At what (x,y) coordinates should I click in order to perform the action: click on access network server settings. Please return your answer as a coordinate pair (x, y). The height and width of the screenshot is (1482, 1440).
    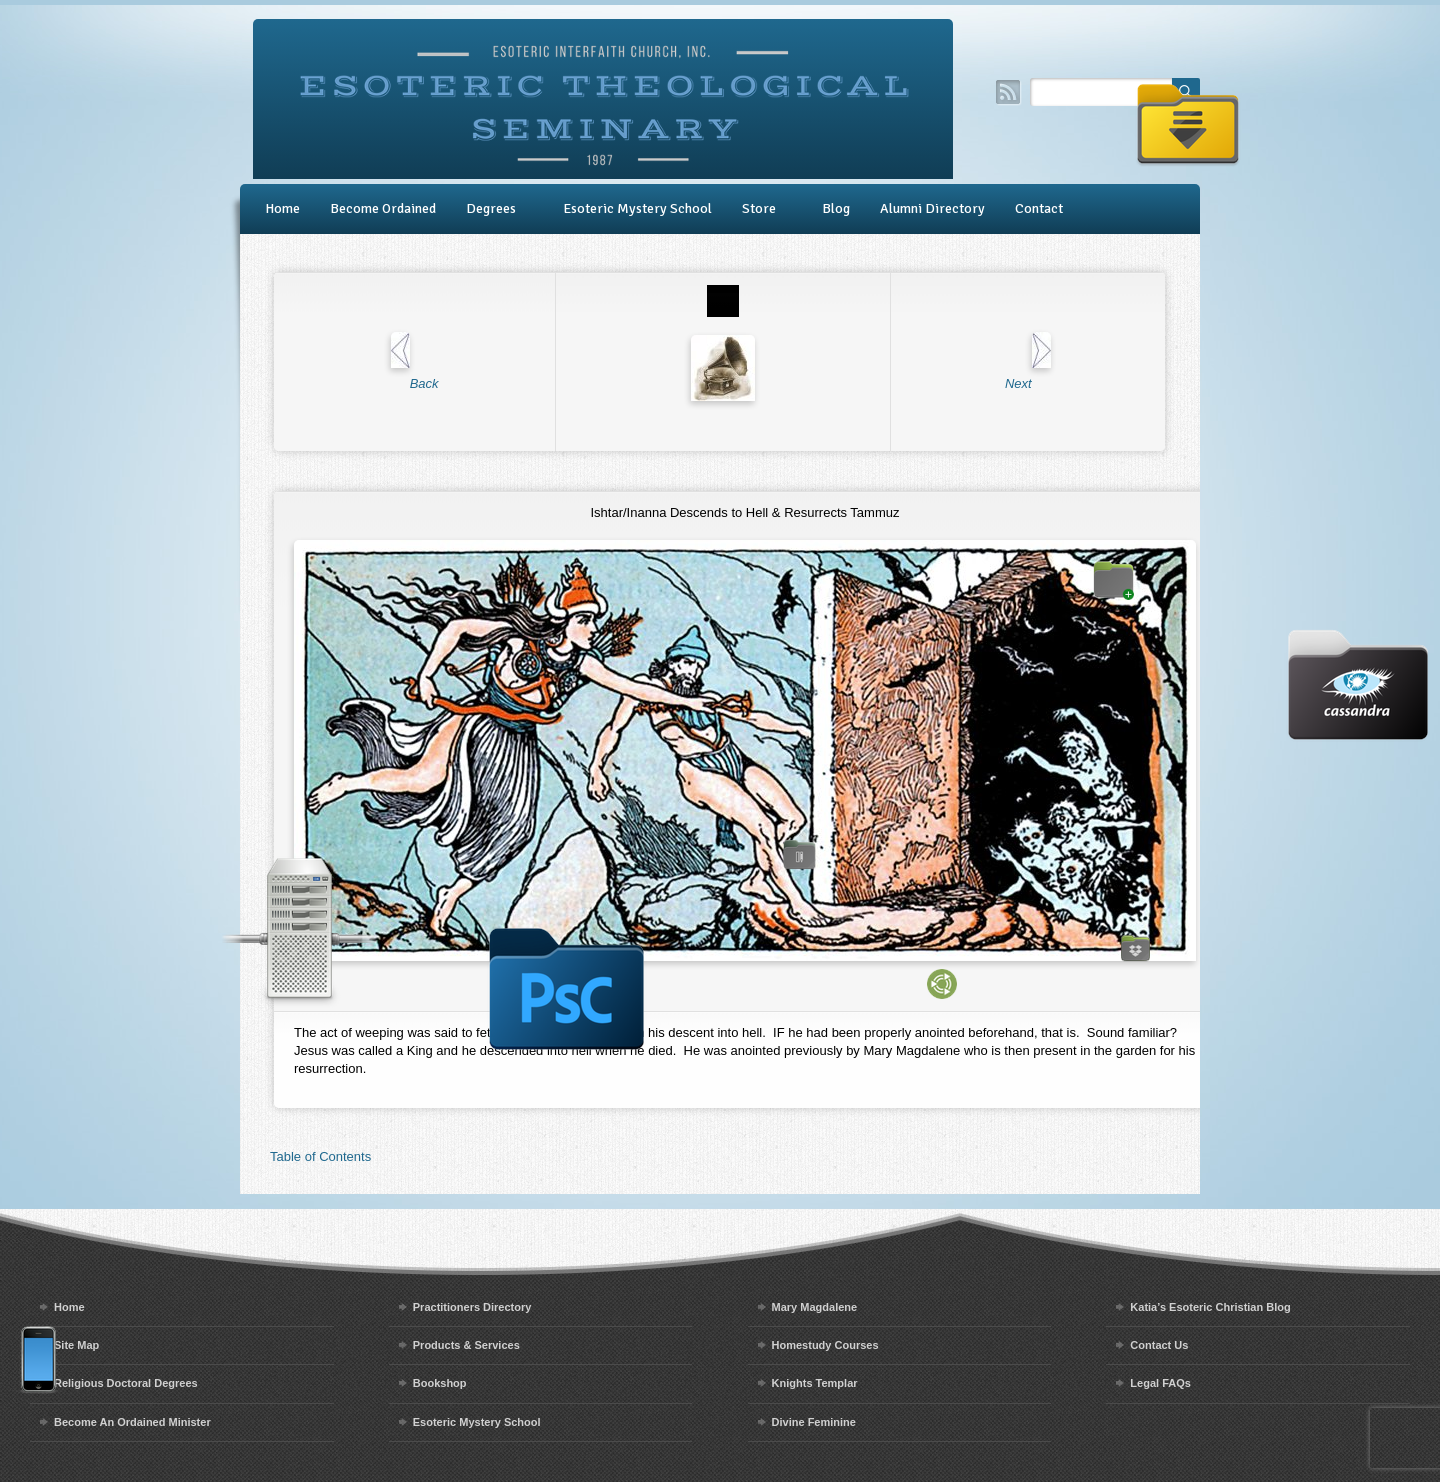
    Looking at the image, I should click on (299, 930).